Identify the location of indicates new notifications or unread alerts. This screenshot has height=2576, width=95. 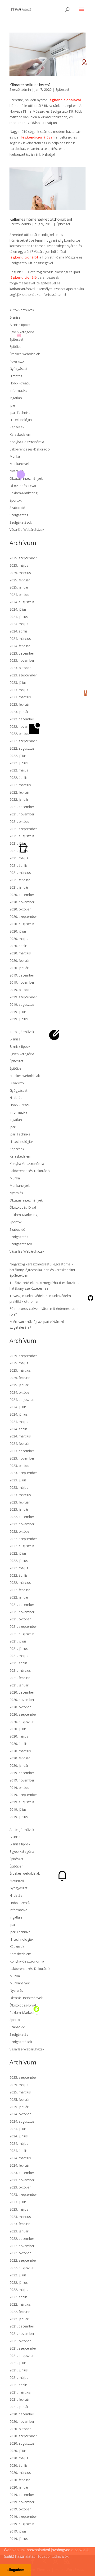
(34, 728).